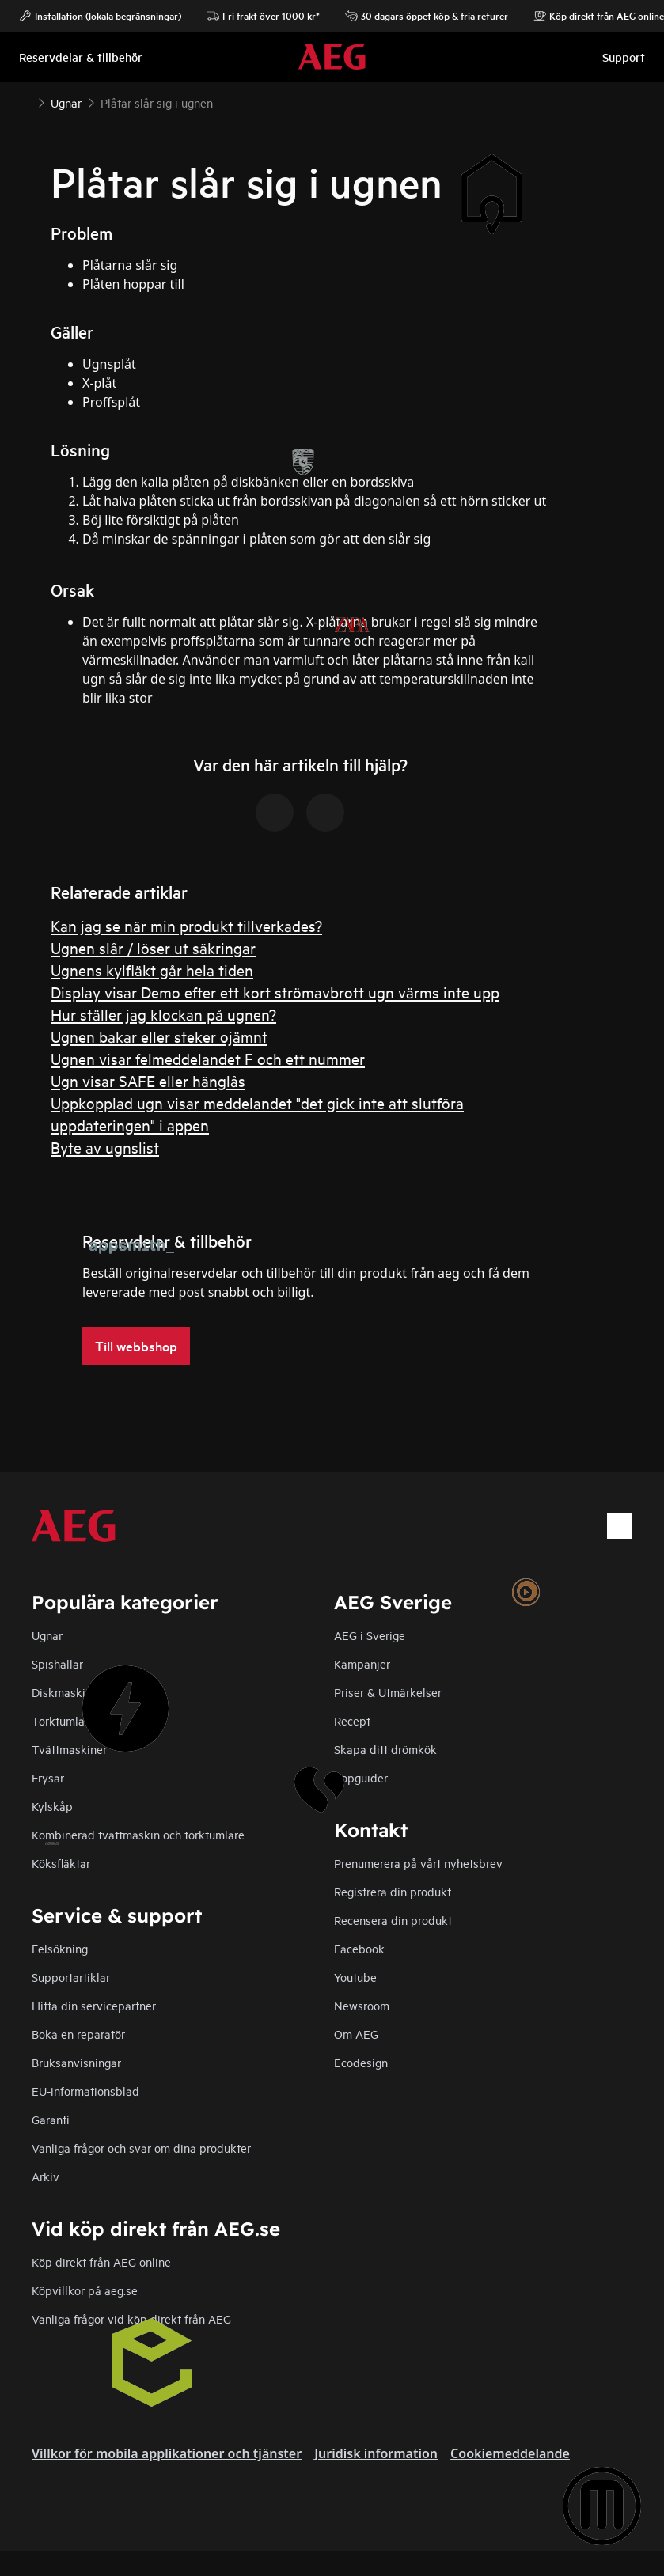  I want to click on visit the Zara website or app, so click(352, 624).